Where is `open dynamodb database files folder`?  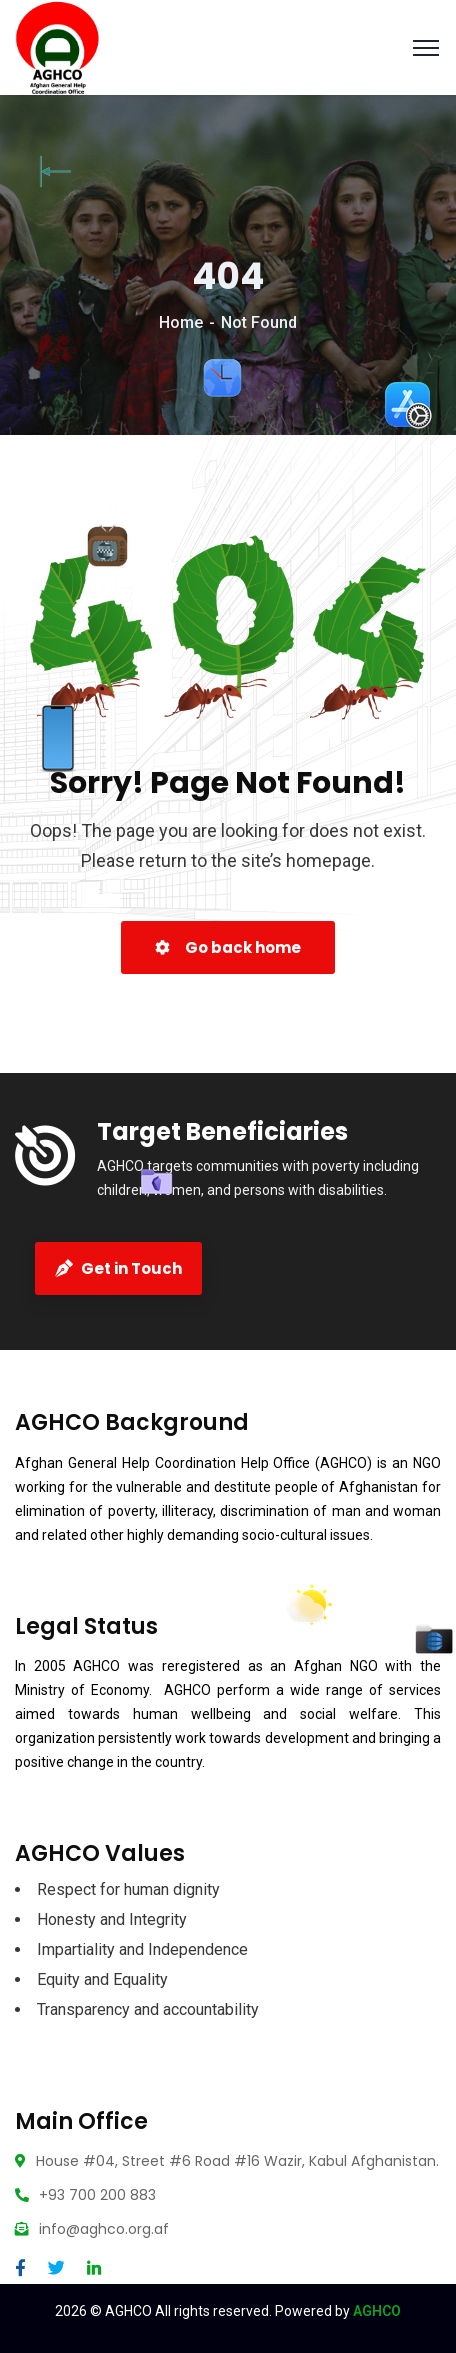 open dynamodb database files folder is located at coordinates (434, 1640).